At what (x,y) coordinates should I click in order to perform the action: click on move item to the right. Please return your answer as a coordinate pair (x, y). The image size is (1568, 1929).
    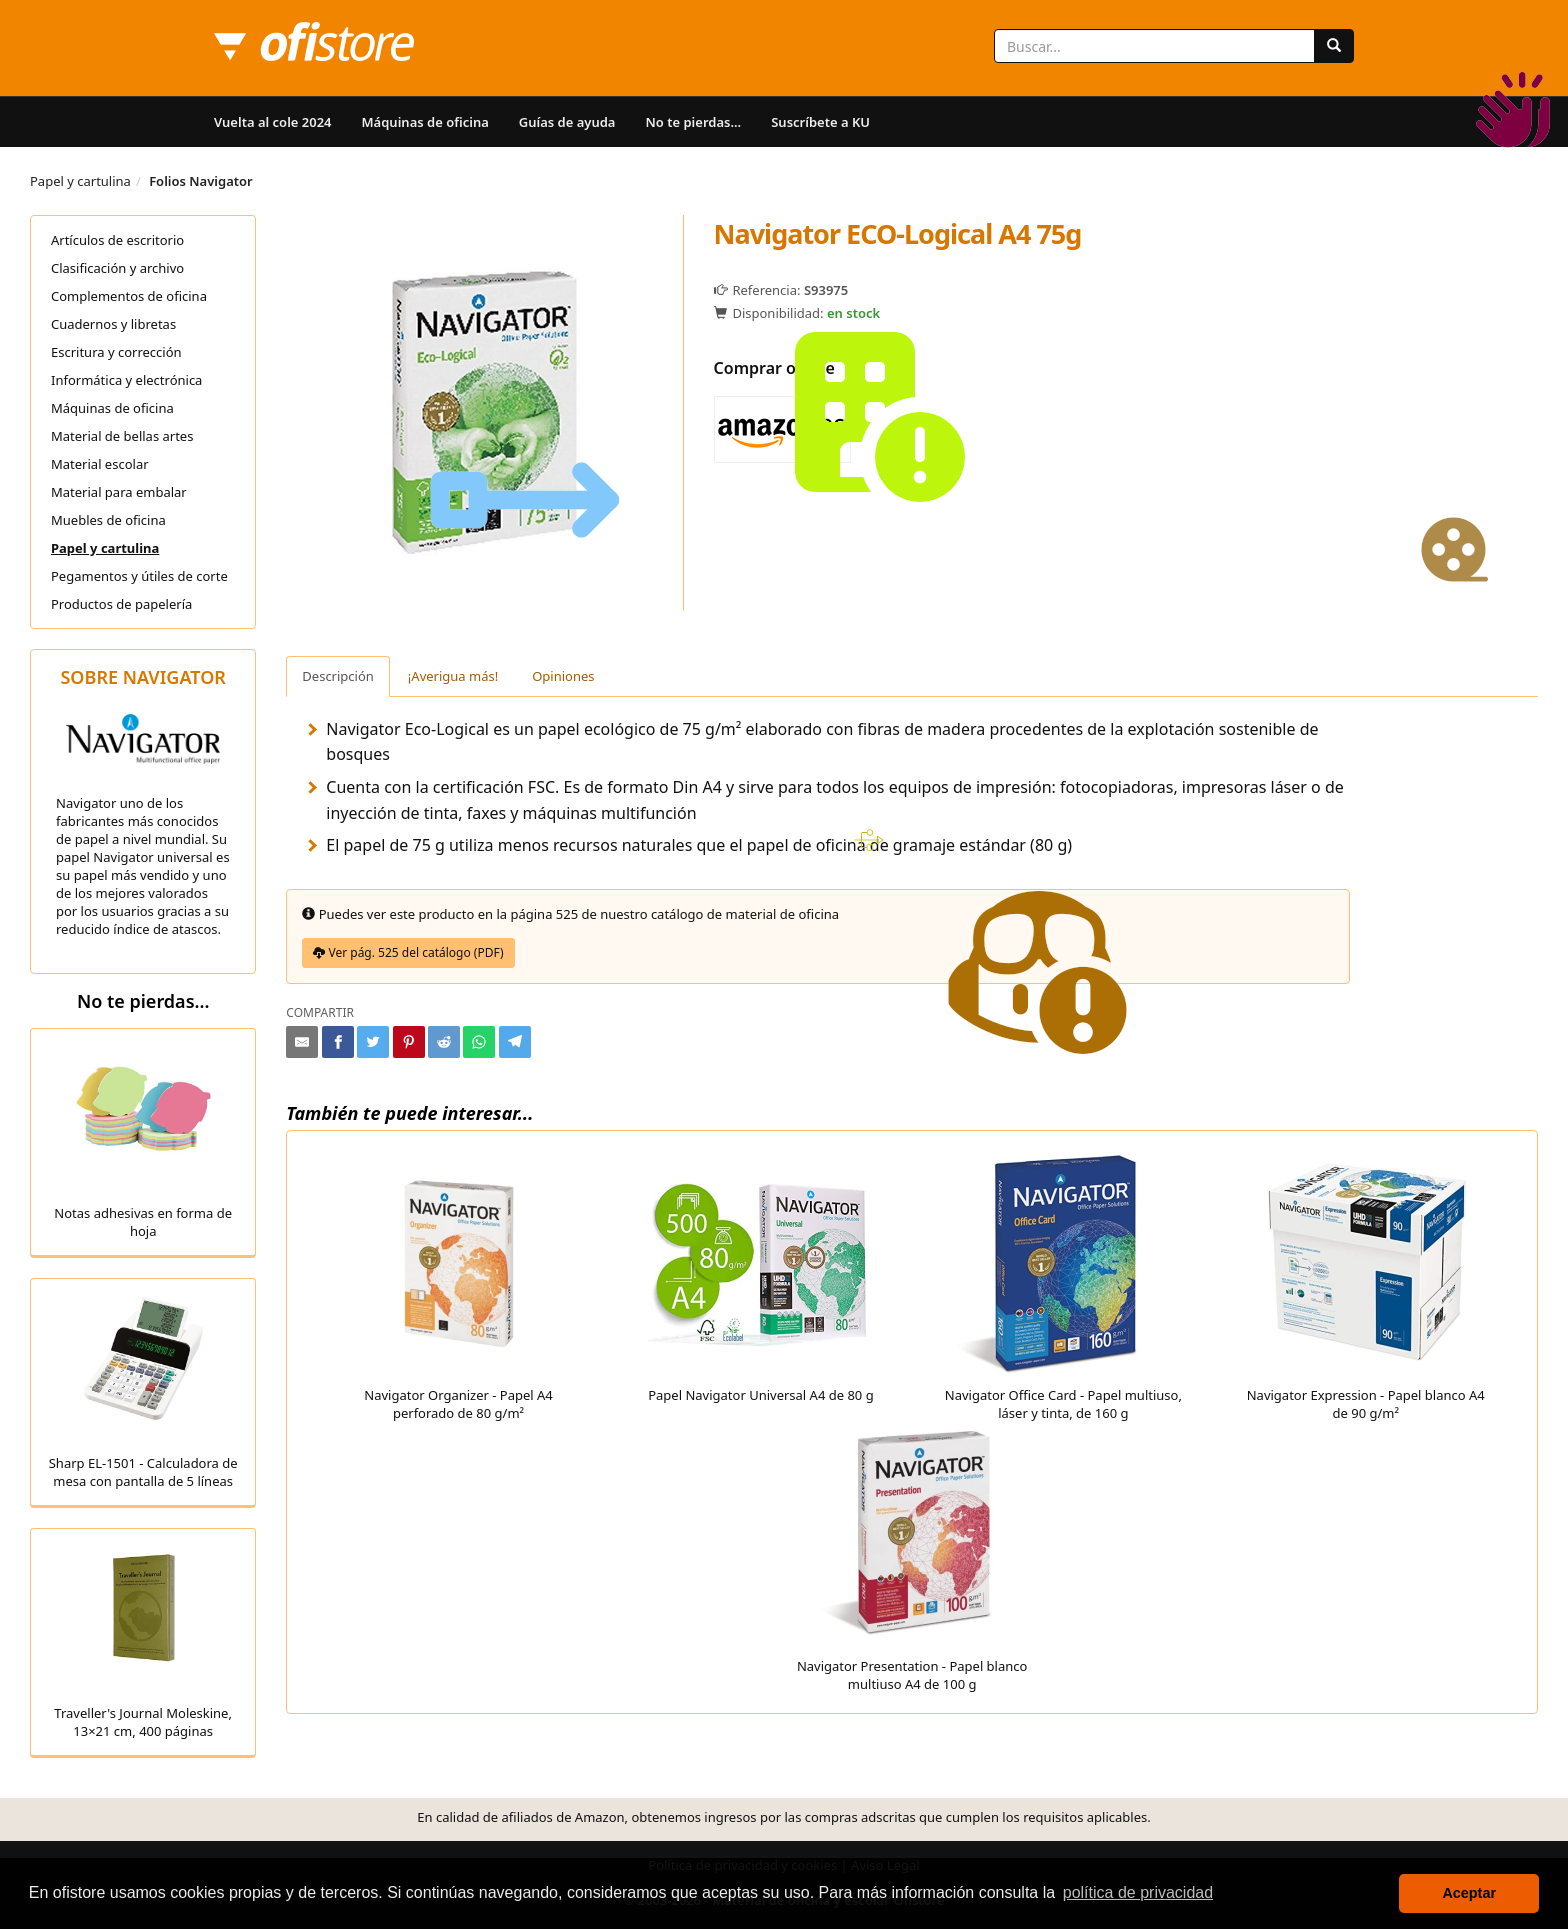
    Looking at the image, I should click on (525, 500).